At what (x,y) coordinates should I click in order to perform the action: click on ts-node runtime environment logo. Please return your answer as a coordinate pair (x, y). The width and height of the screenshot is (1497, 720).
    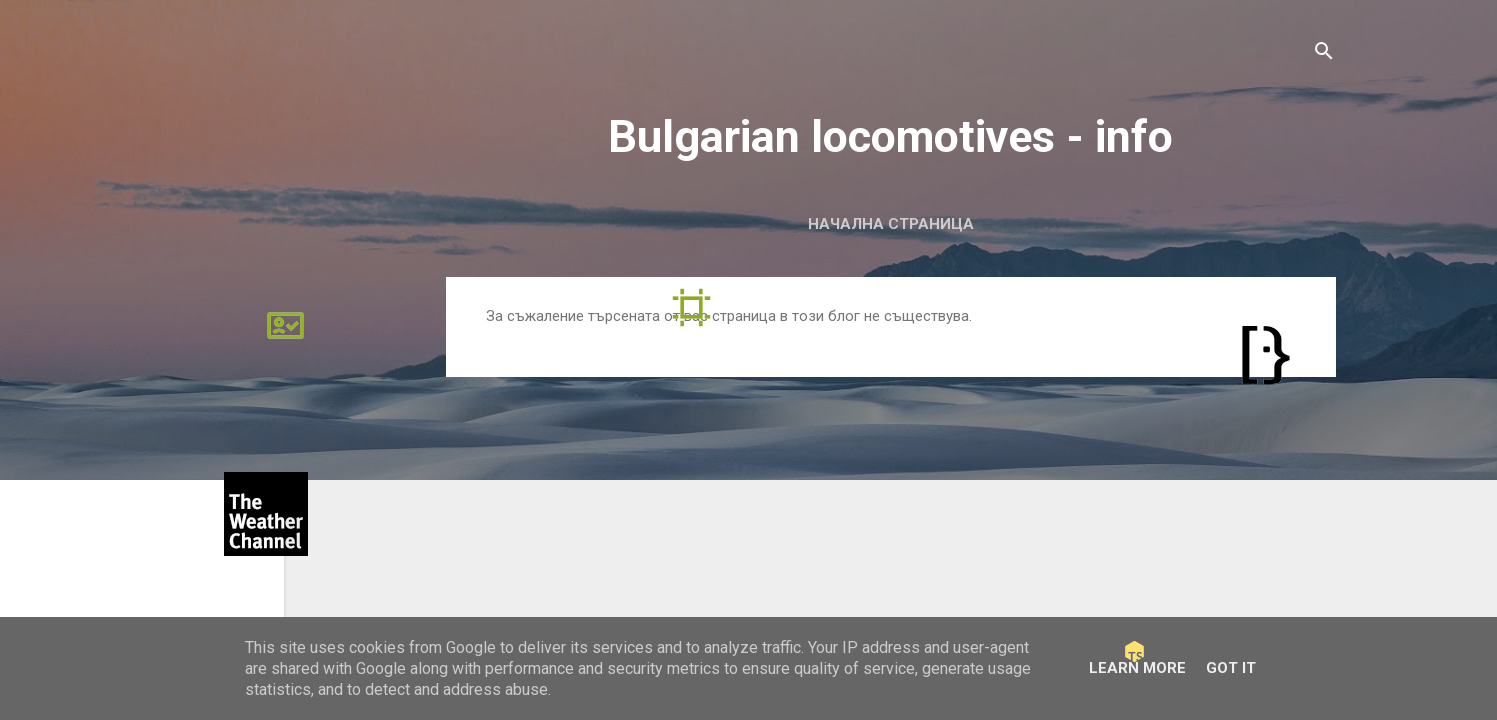
    Looking at the image, I should click on (1134, 651).